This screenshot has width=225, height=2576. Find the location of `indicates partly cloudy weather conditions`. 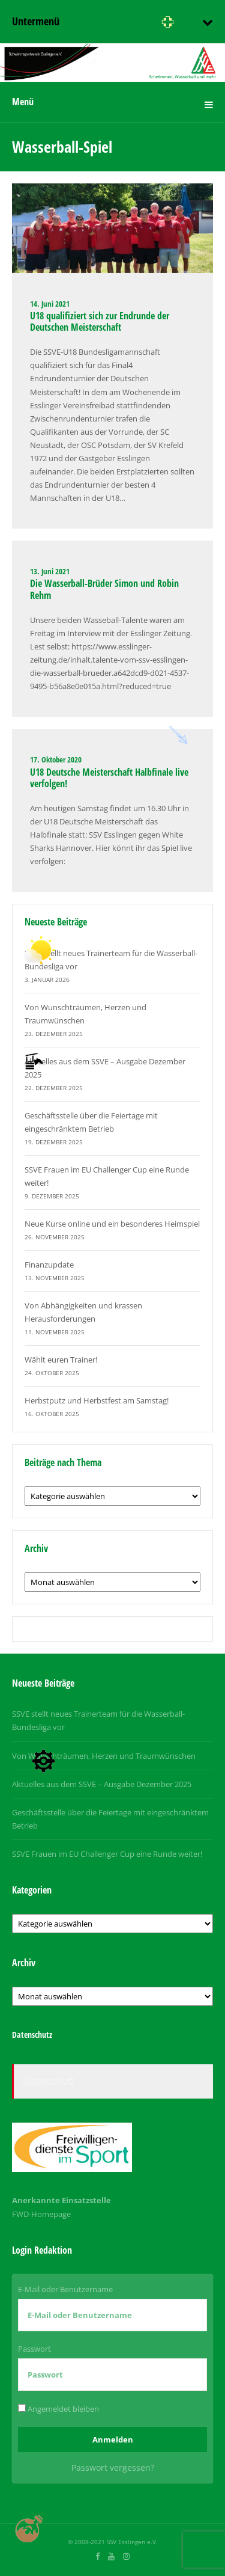

indicates partly cloudy weather conditions is located at coordinates (40, 950).